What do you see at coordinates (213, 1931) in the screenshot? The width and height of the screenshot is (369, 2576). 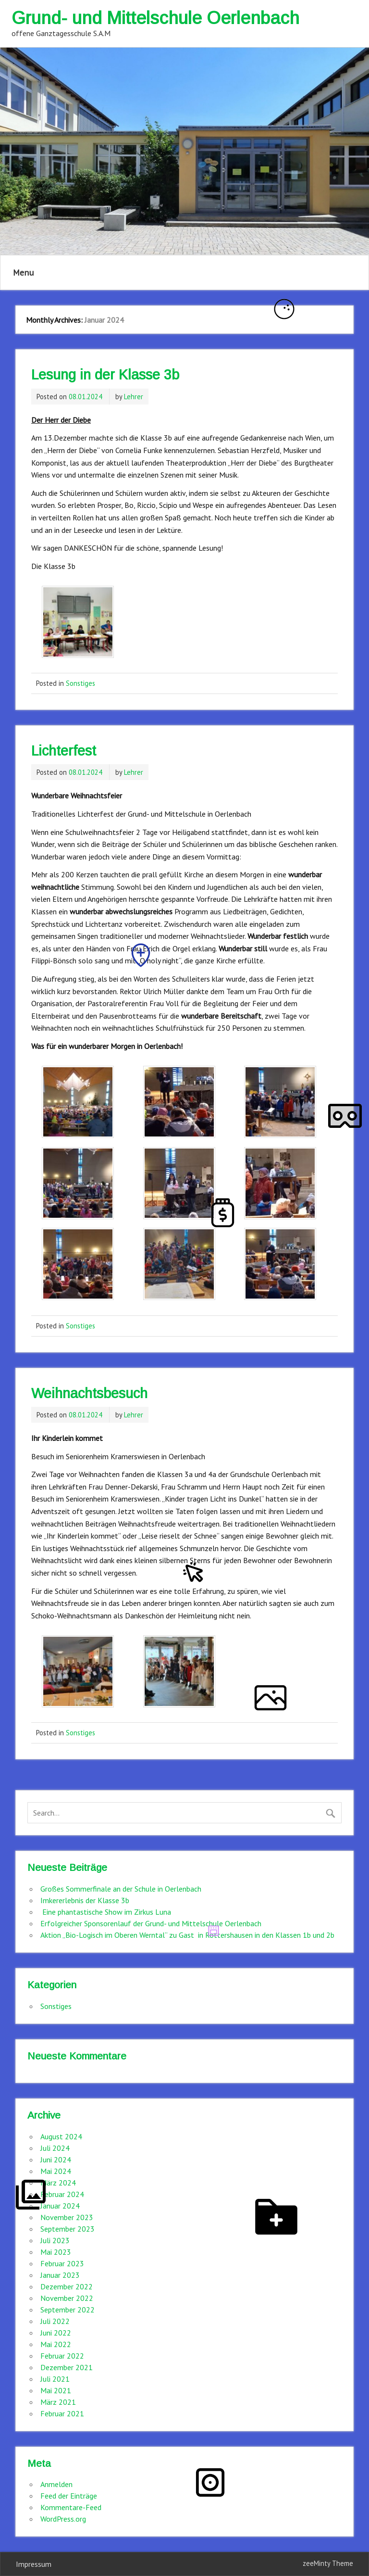 I see `access oven or cooking controls` at bounding box center [213, 1931].